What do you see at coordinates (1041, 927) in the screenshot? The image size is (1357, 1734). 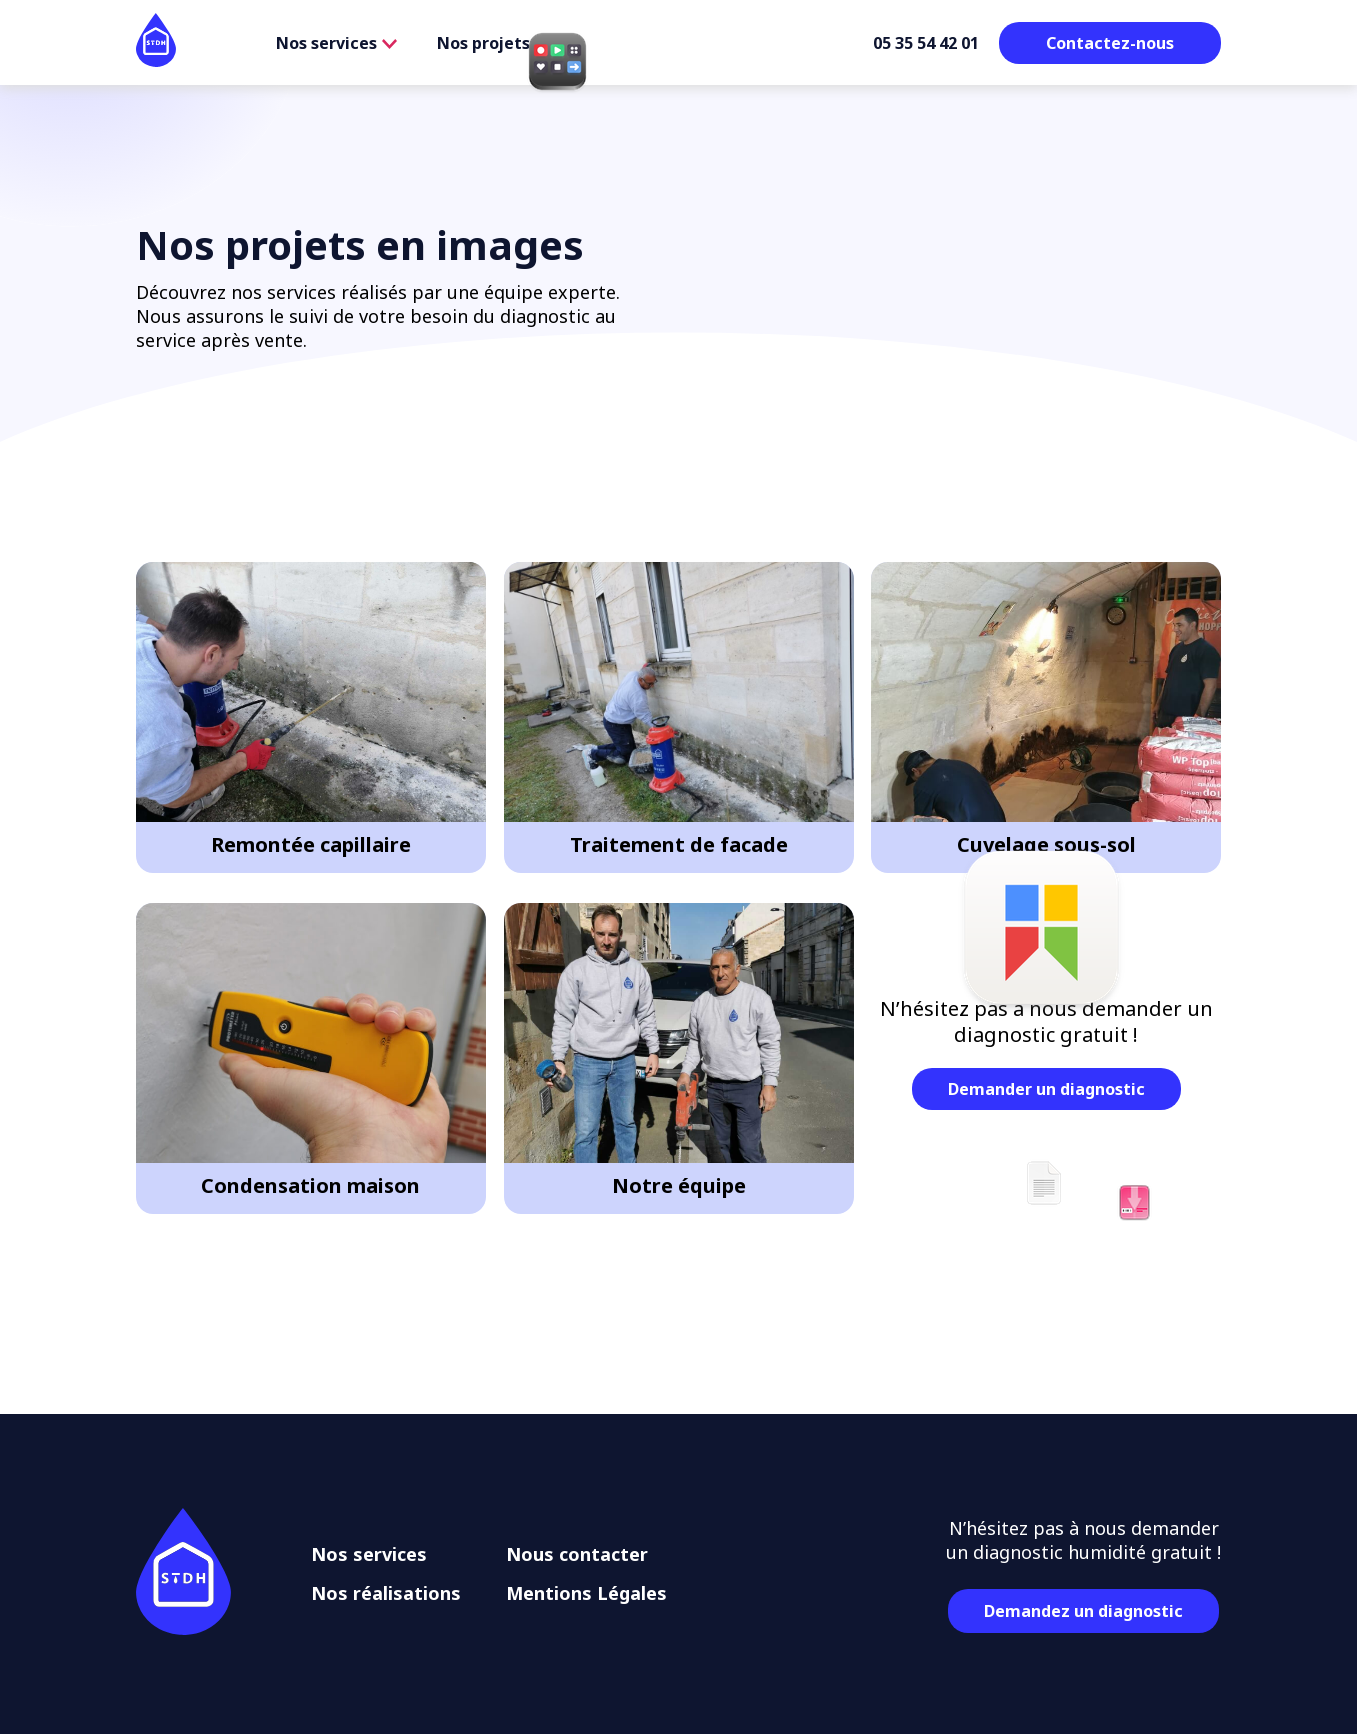 I see `open snipaste screenshot and annotation tool` at bounding box center [1041, 927].